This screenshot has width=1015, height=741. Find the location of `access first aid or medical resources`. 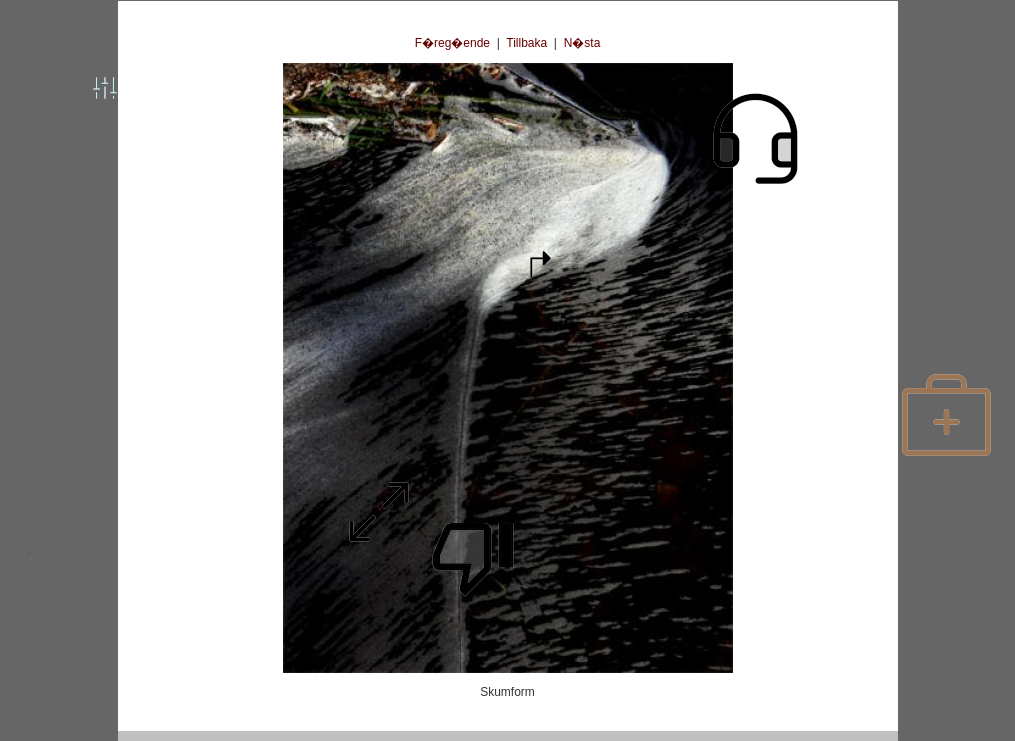

access first aid or medical resources is located at coordinates (946, 418).